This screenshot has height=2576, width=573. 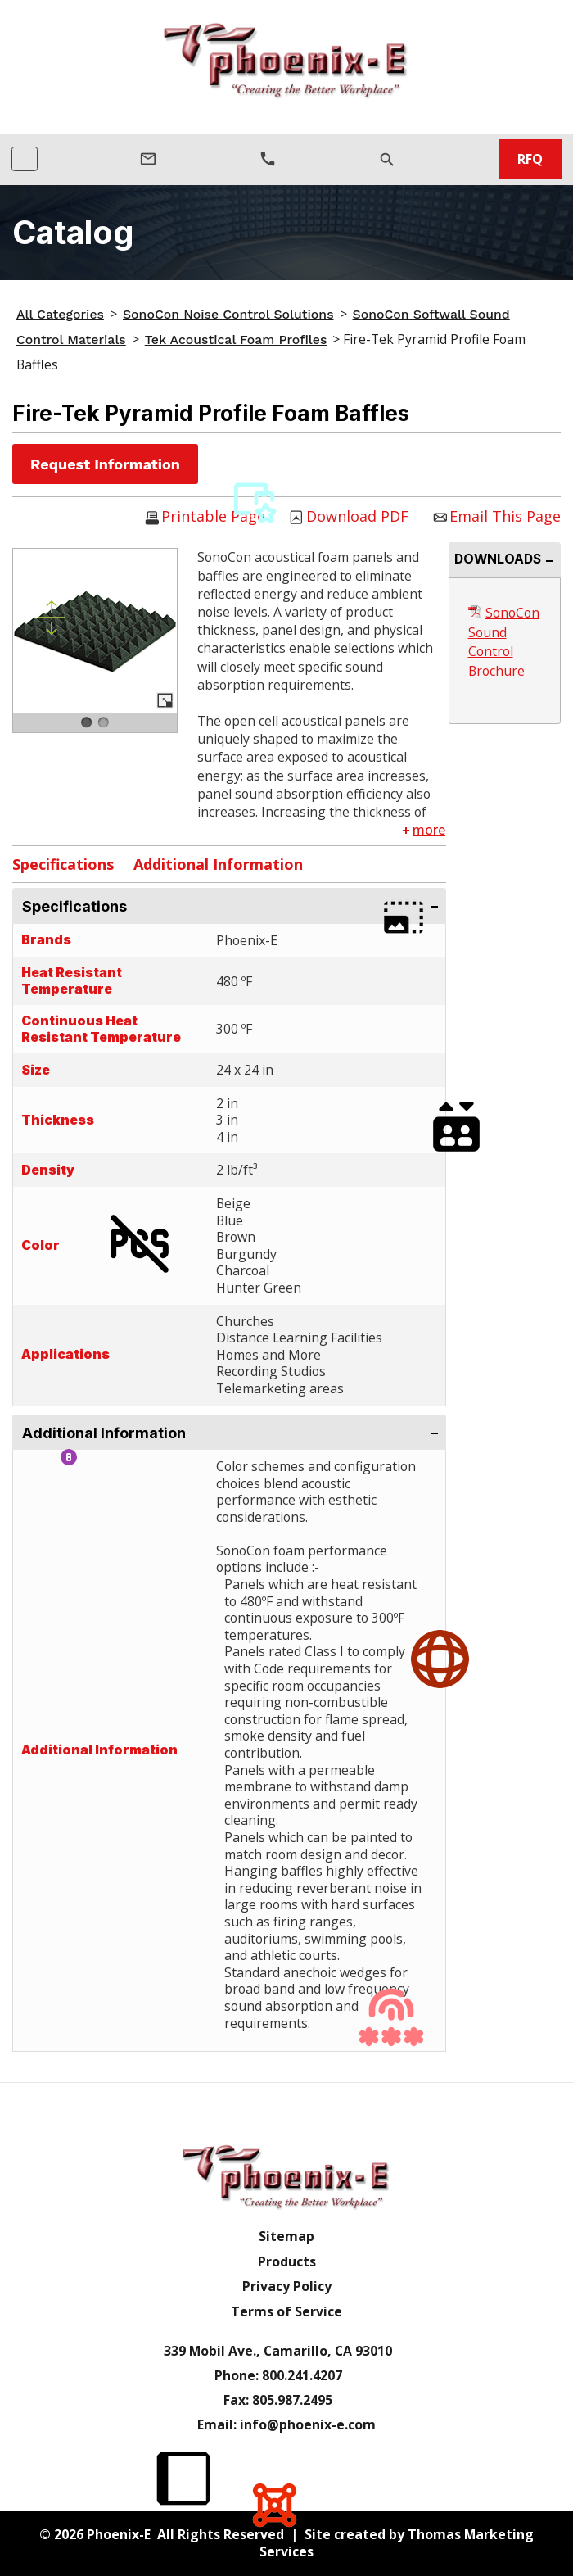 What do you see at coordinates (52, 618) in the screenshot?
I see `expand content vertically` at bounding box center [52, 618].